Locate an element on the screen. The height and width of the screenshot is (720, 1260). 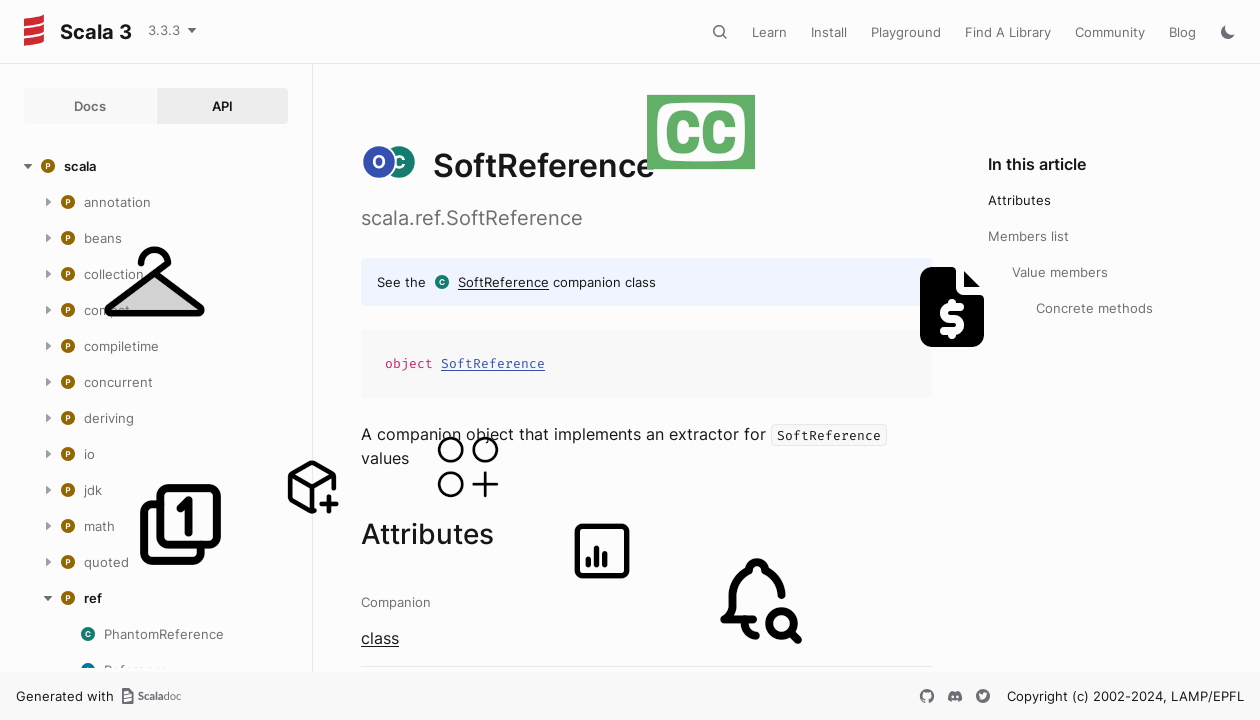
enable closed captioning for video content is located at coordinates (701, 132).